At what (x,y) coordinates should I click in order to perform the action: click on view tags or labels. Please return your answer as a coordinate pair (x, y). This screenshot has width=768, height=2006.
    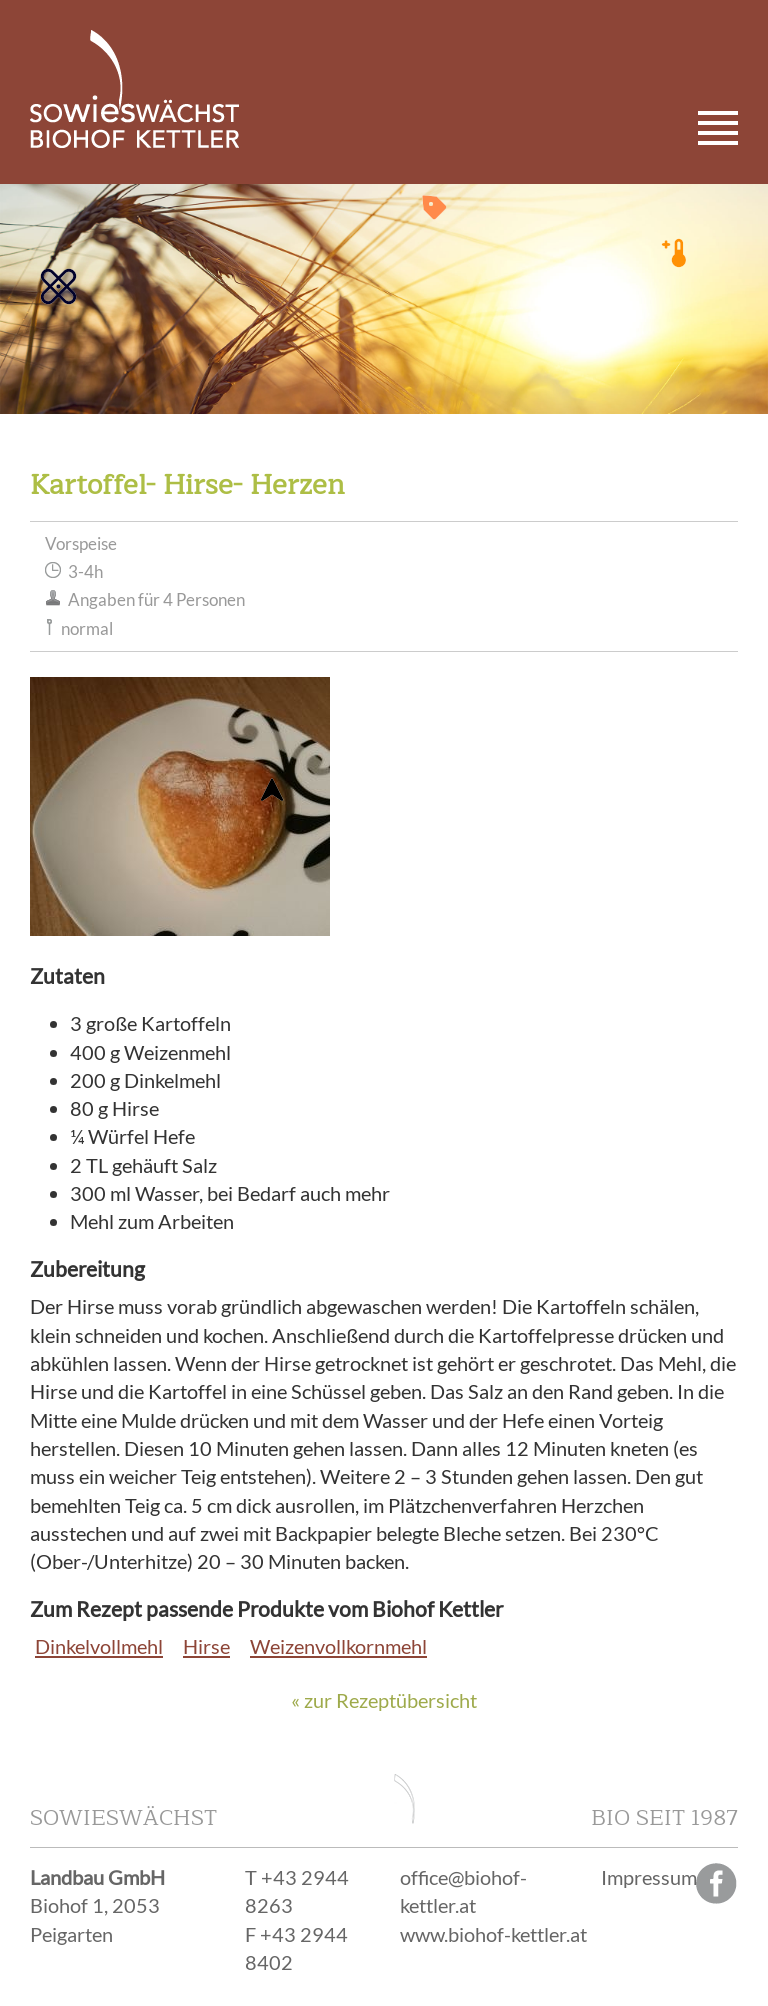
    Looking at the image, I should click on (433, 206).